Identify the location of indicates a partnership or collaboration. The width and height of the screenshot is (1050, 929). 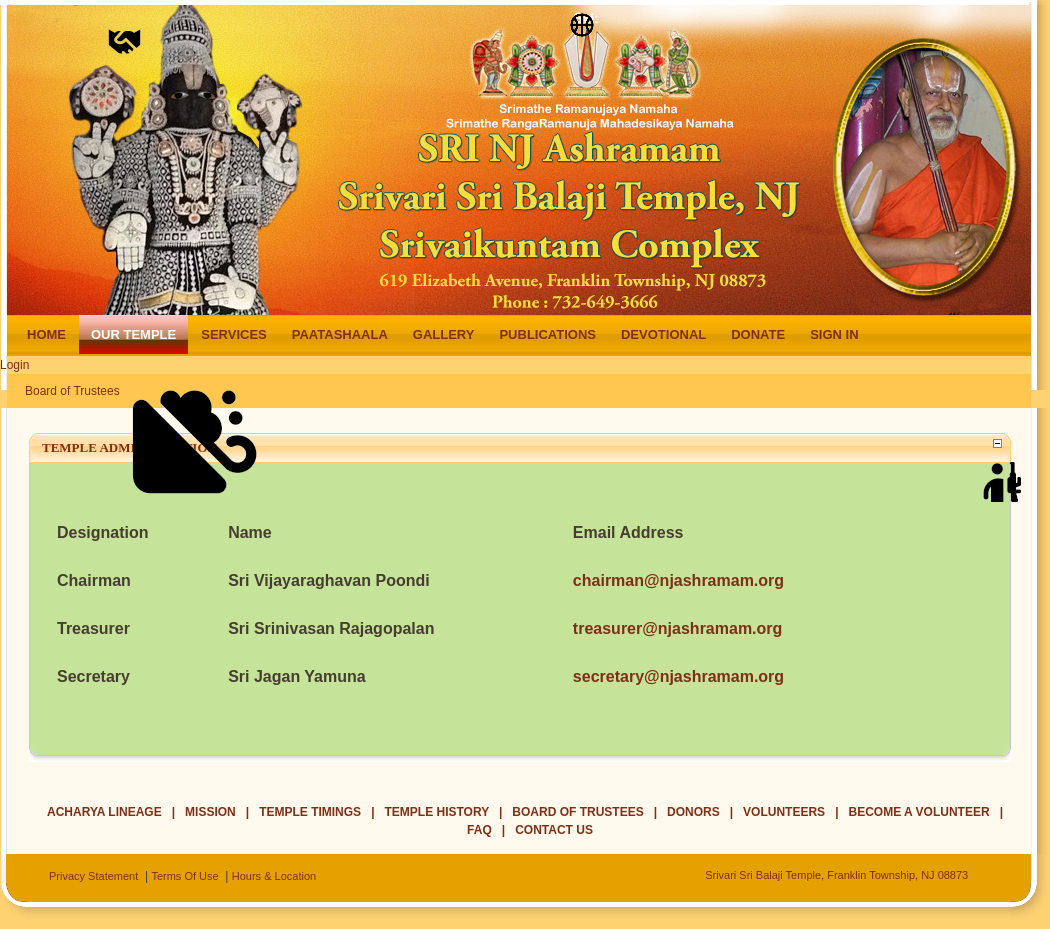
(124, 41).